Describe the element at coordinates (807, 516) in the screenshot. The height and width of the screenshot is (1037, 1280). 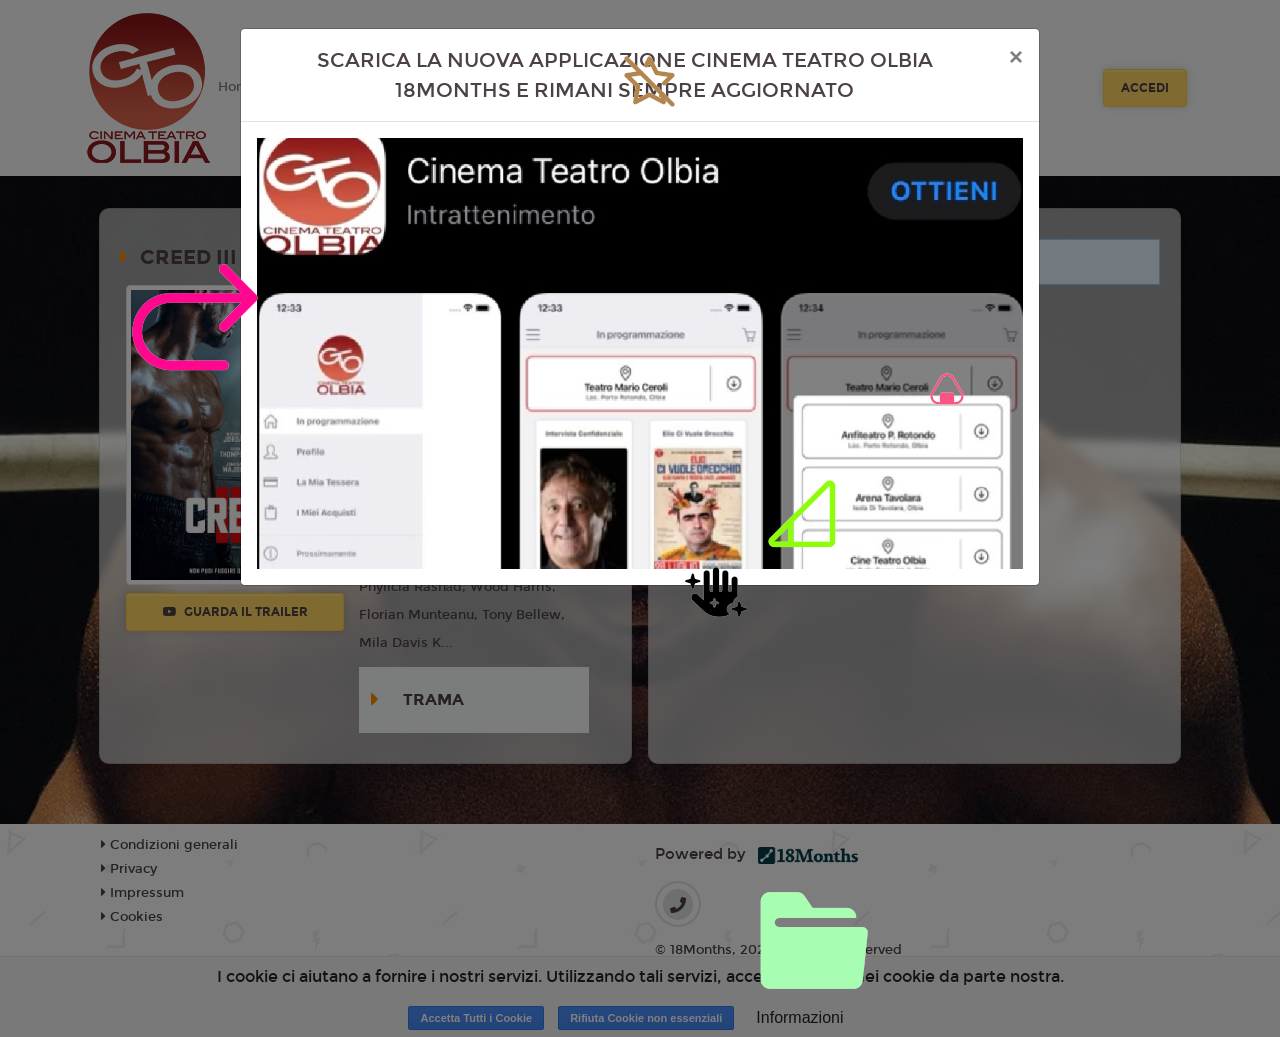
I see `indicates weak cellular signal strength` at that location.